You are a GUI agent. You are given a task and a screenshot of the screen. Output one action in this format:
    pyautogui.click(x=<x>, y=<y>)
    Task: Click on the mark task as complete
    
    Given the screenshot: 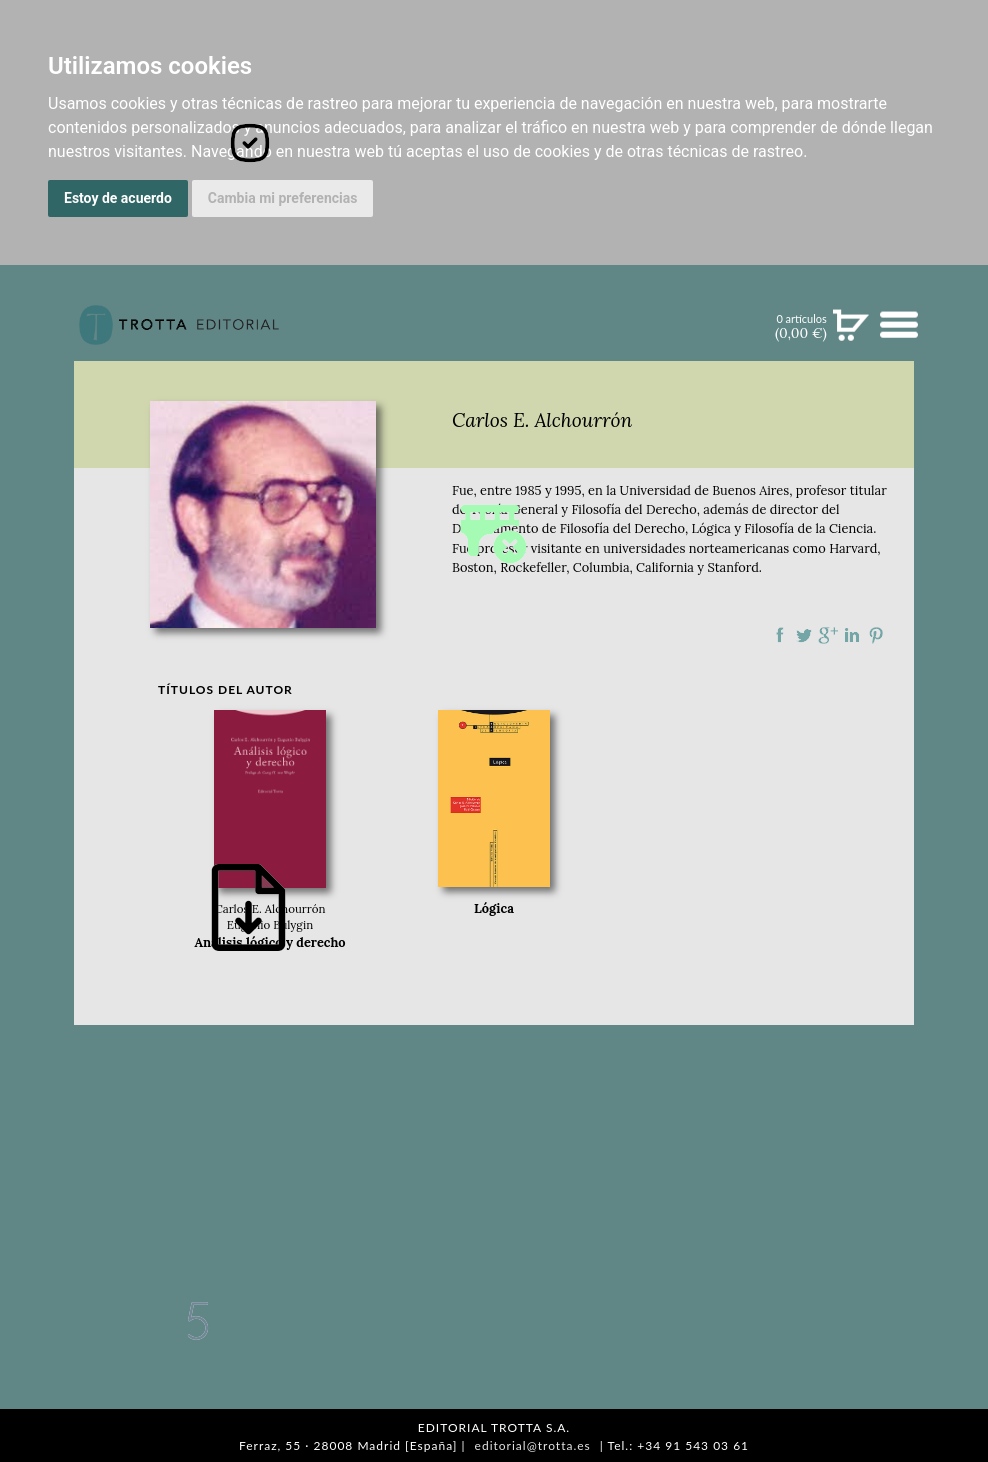 What is the action you would take?
    pyautogui.click(x=250, y=143)
    